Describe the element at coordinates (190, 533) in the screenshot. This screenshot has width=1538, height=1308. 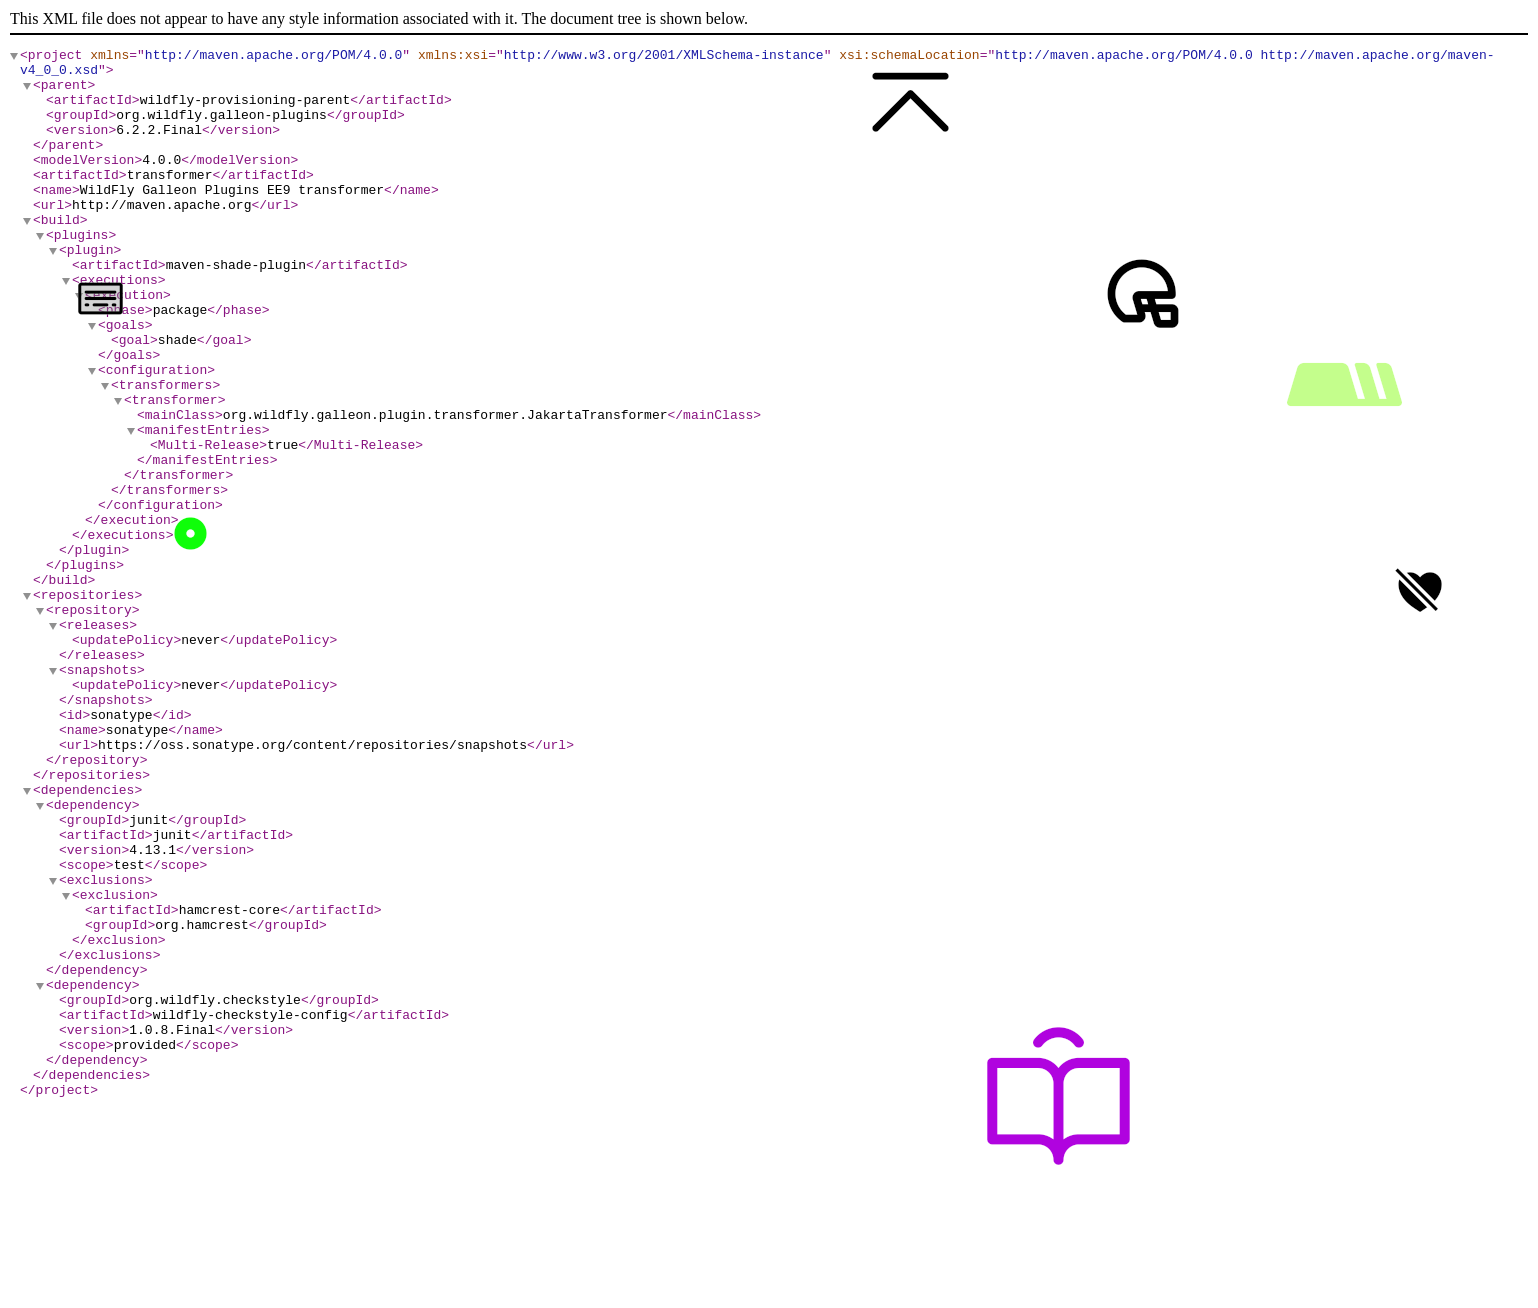
I see `indicates an unread notification or new item` at that location.